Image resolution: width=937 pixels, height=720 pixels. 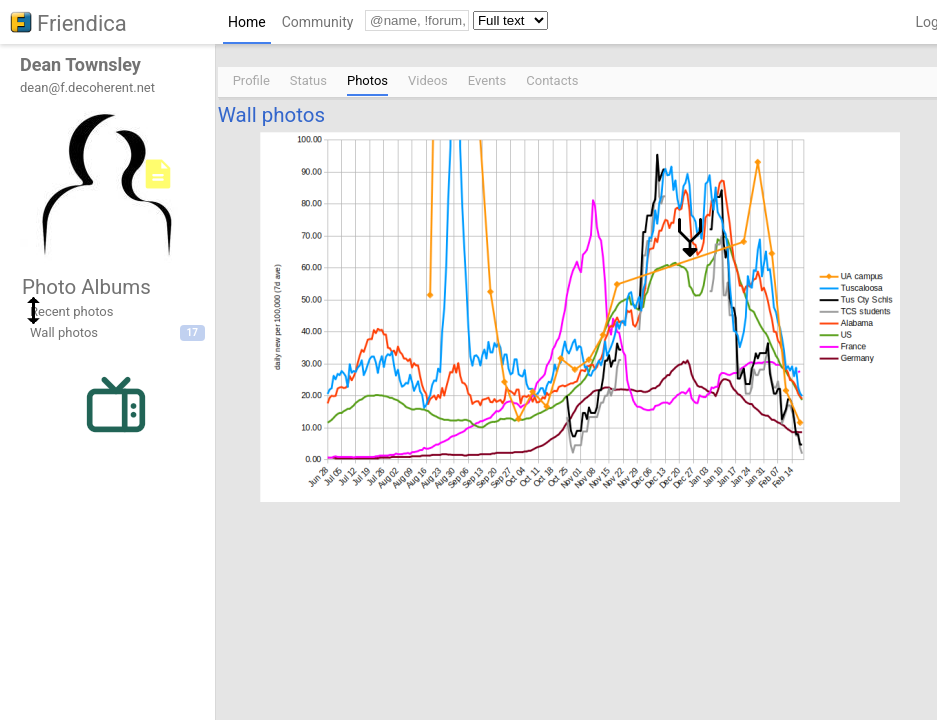 I want to click on access retro or classic TV content, so click(x=116, y=406).